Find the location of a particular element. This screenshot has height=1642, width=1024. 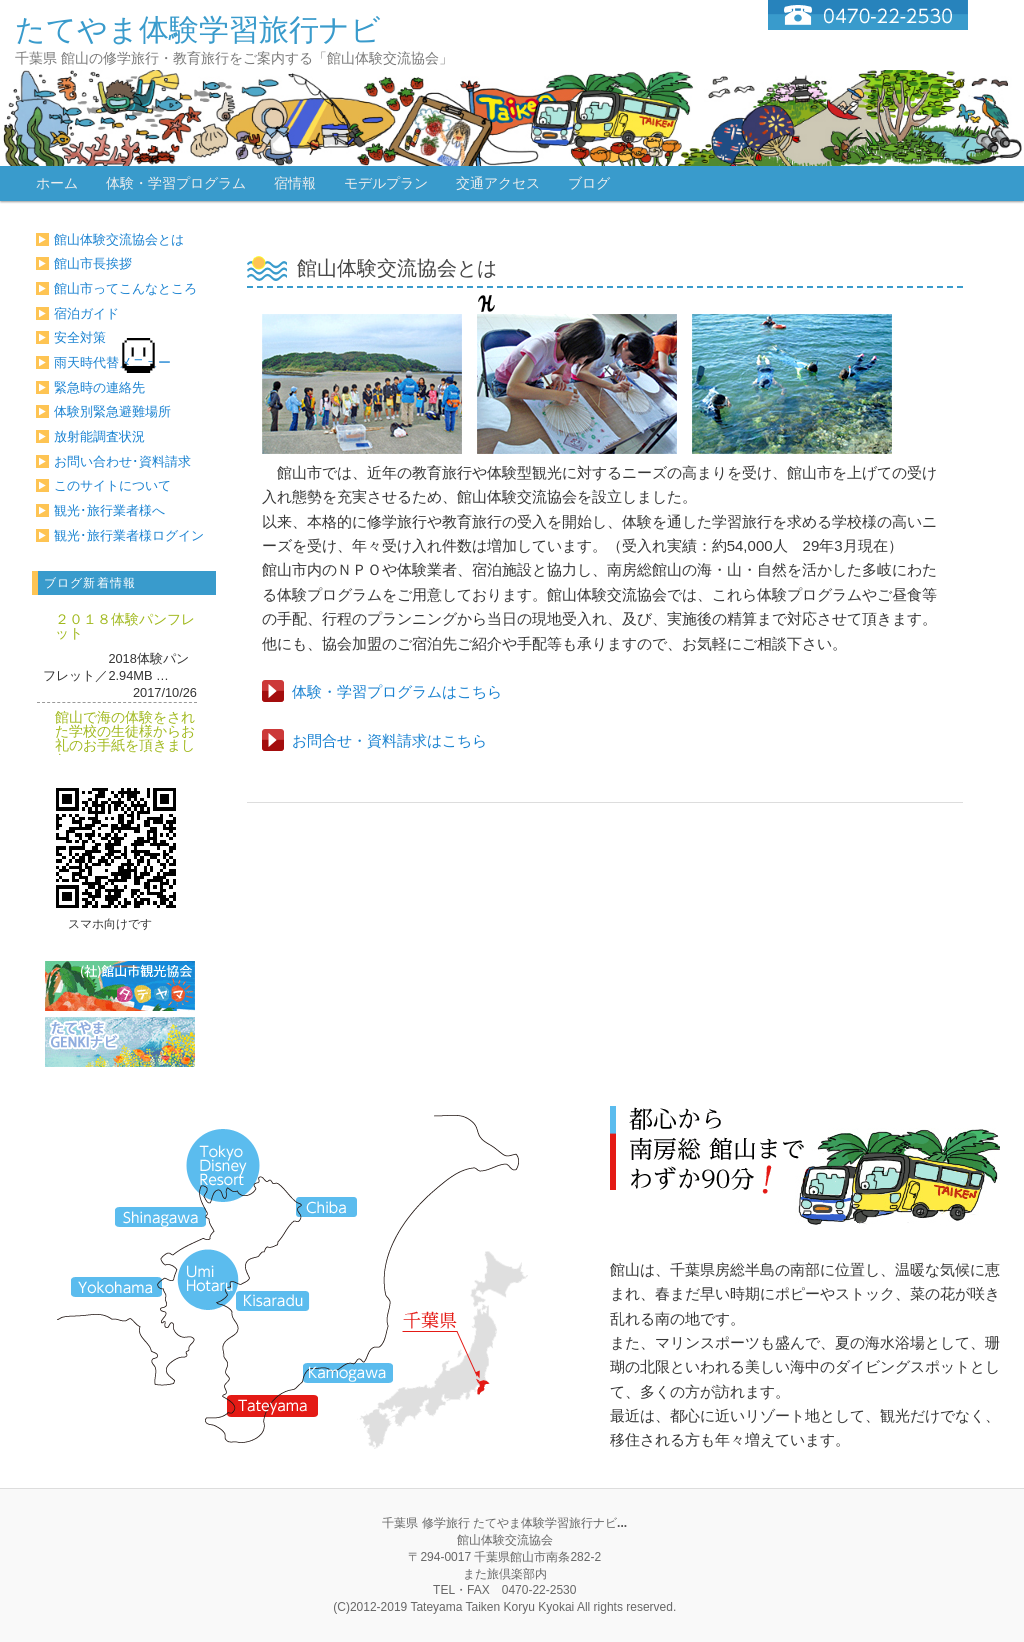

visit the Humble Bundle website or store is located at coordinates (486, 303).